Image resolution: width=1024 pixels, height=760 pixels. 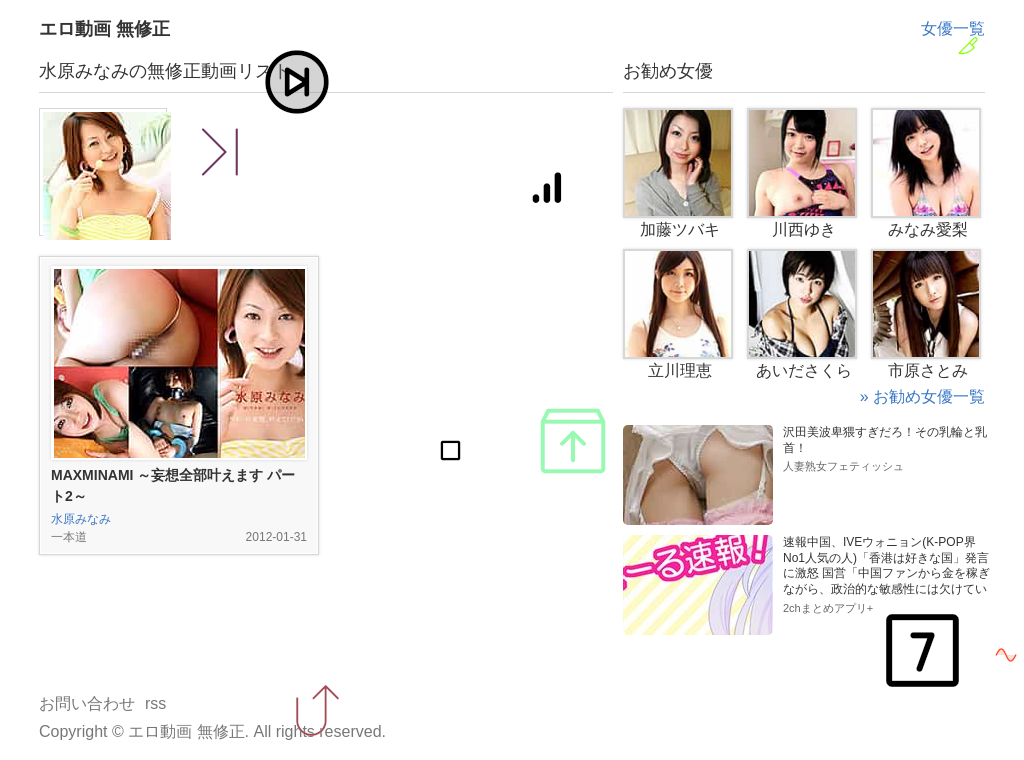 What do you see at coordinates (1006, 655) in the screenshot?
I see `adjust audio or sound wave settings` at bounding box center [1006, 655].